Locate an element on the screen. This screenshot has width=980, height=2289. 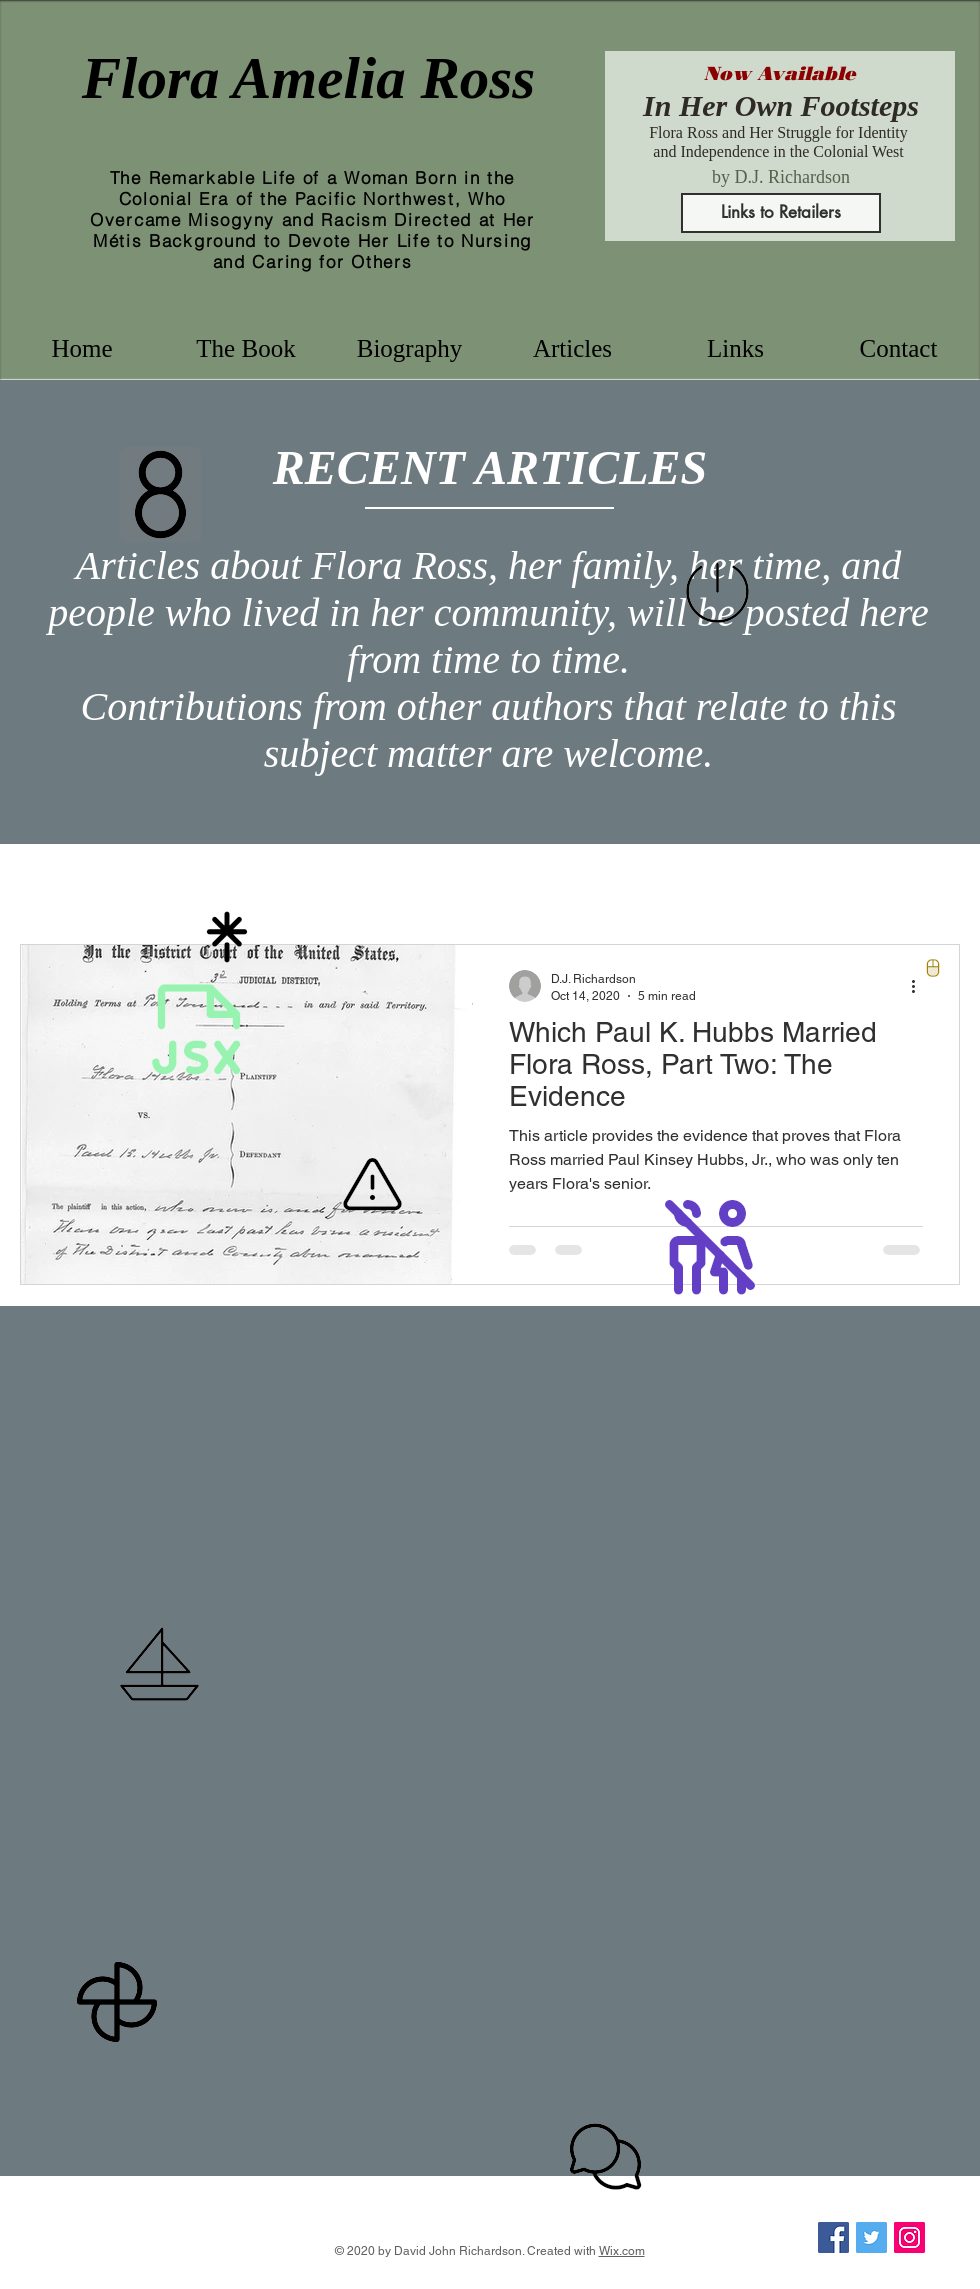
mouse input device indicator is located at coordinates (933, 968).